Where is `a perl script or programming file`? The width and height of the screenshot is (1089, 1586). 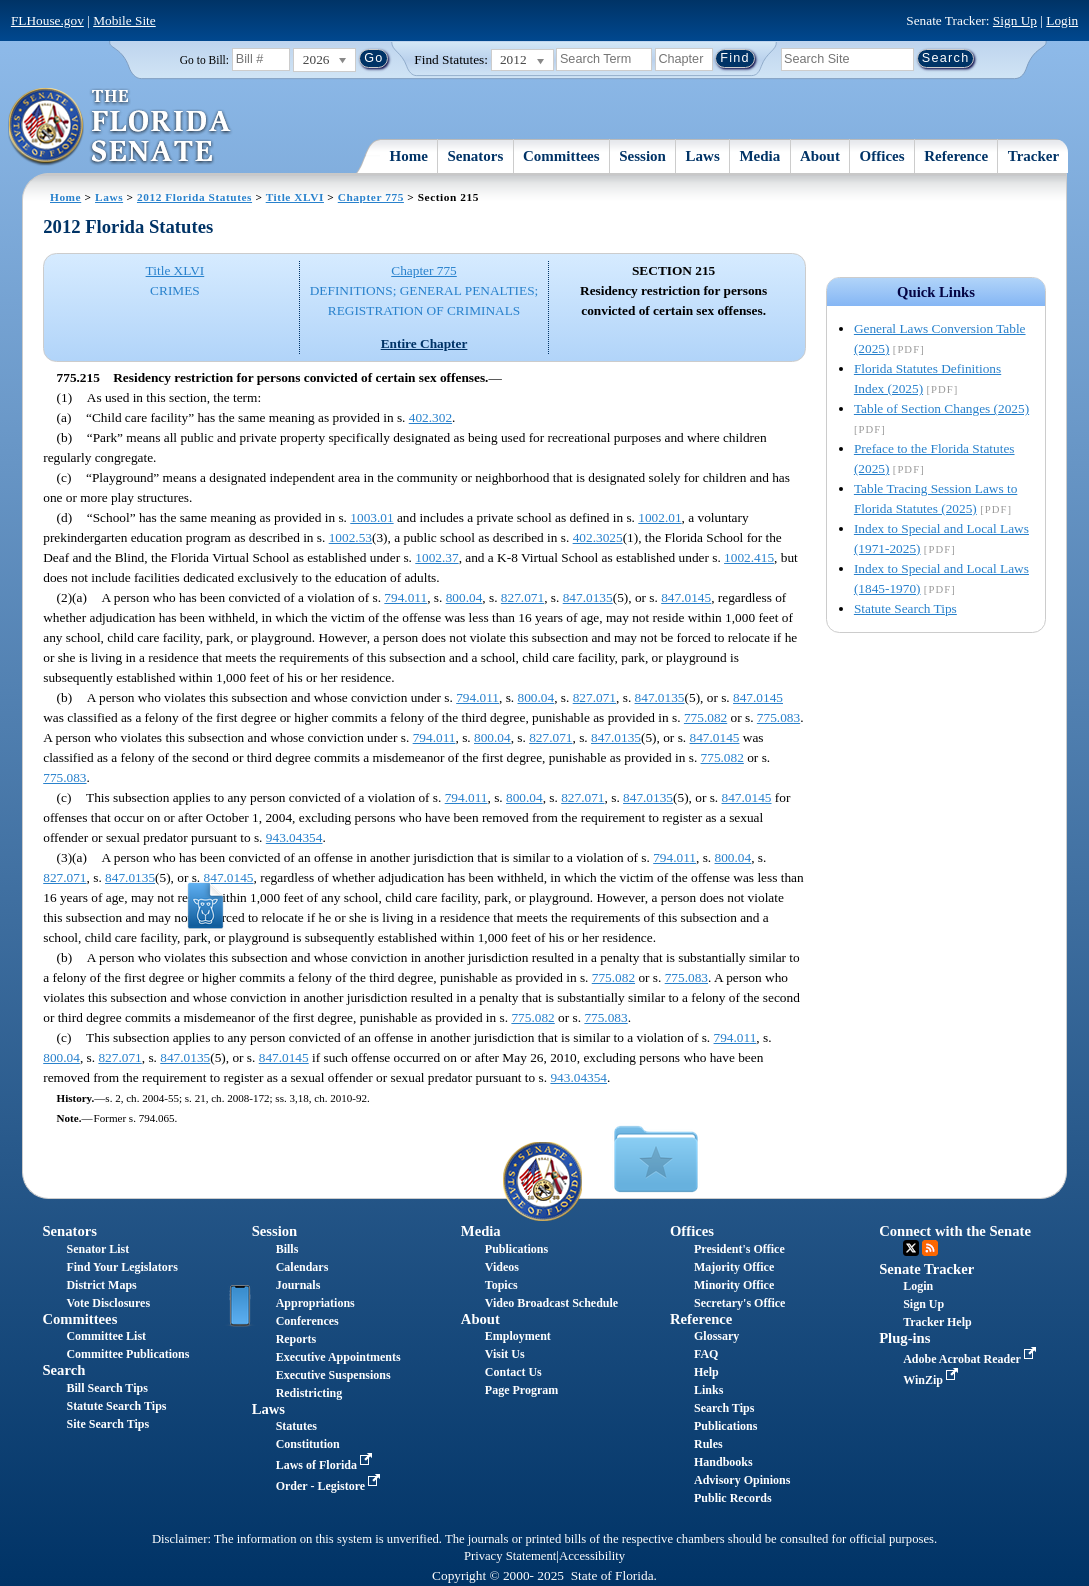
a perl script or programming file is located at coordinates (205, 906).